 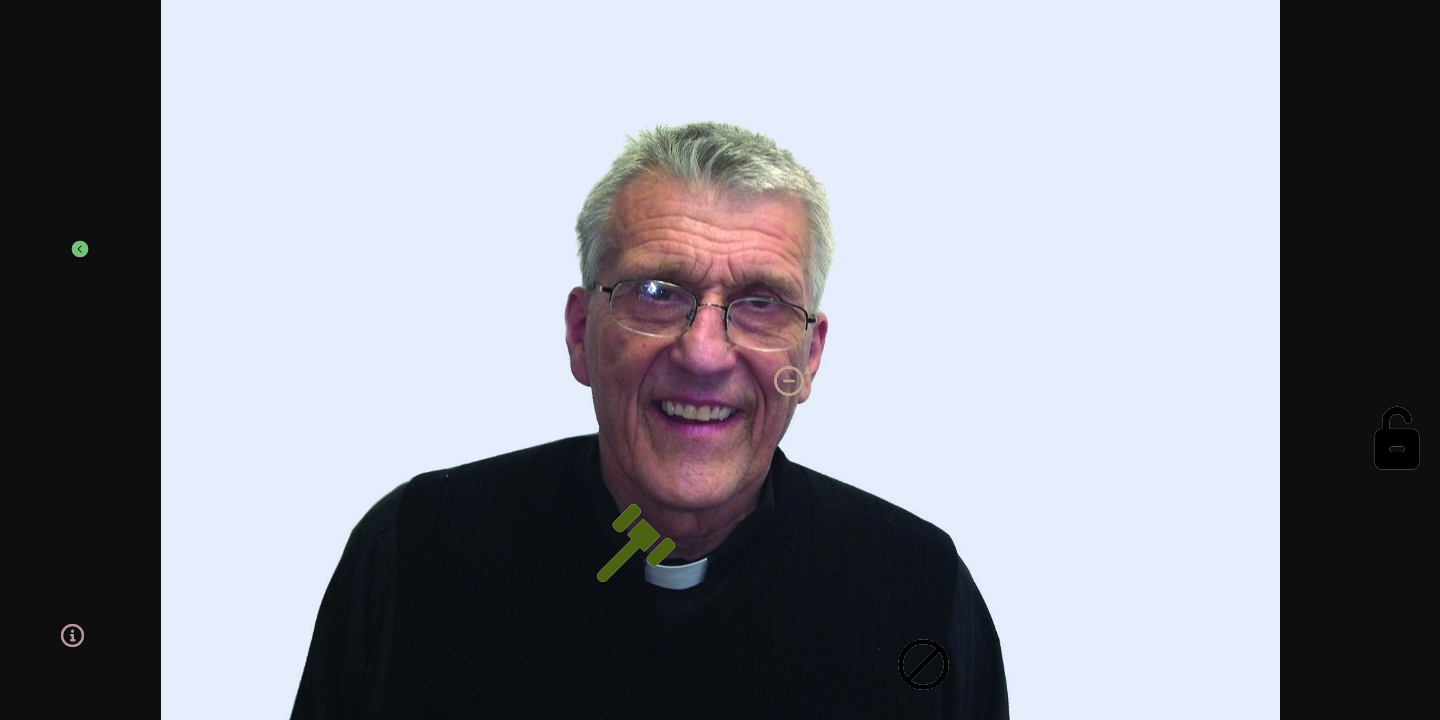 I want to click on unlock a secured item or account, so click(x=1397, y=440).